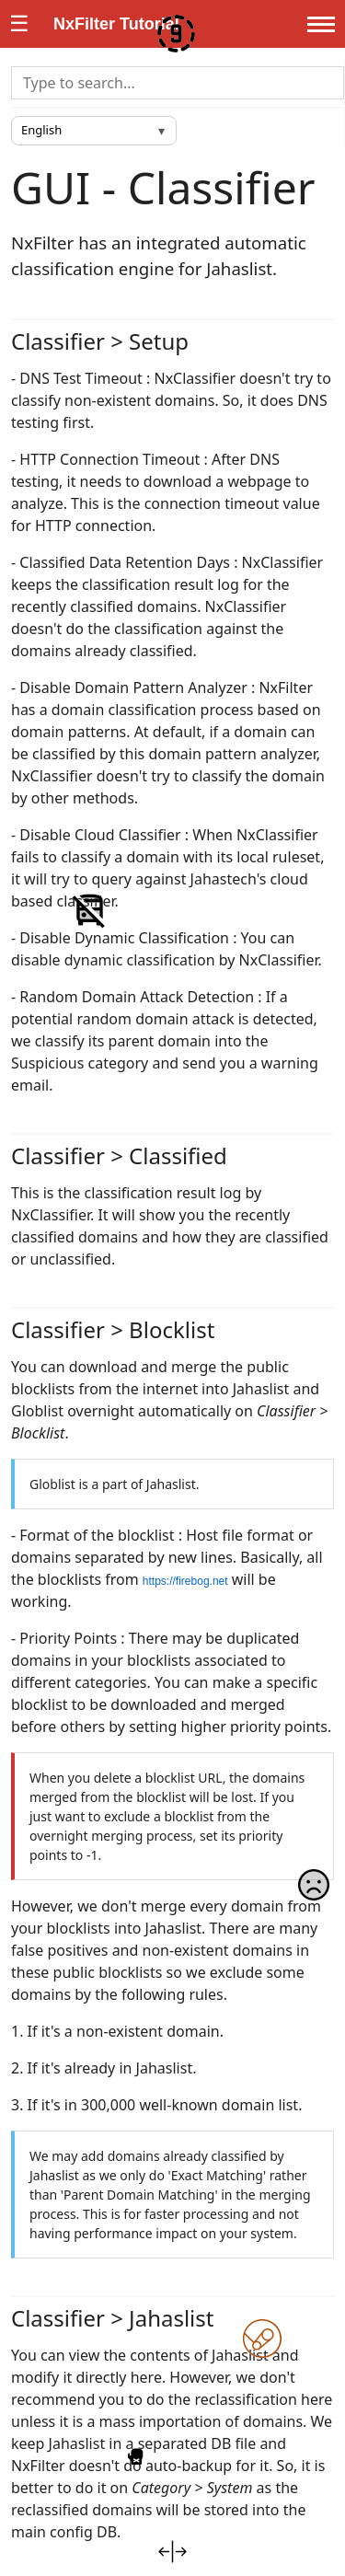 The height and width of the screenshot is (2576, 345). What do you see at coordinates (176, 33) in the screenshot?
I see `indicates 9 items remaining or pending` at bounding box center [176, 33].